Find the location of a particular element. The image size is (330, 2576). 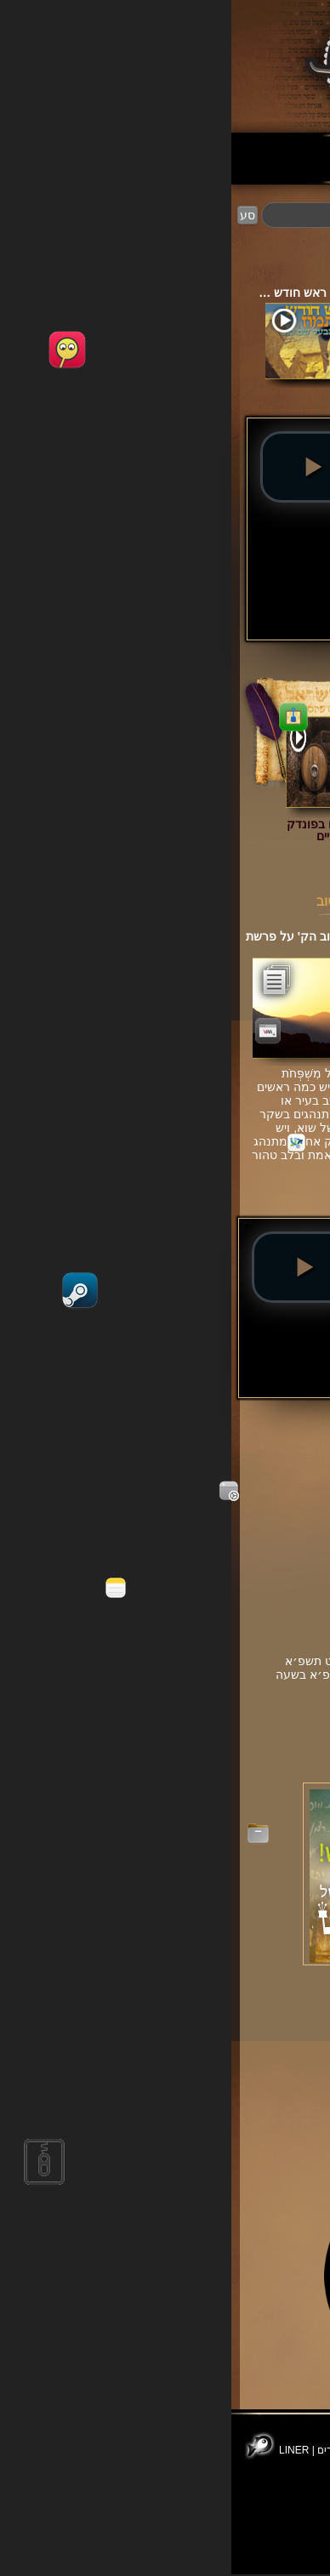

create a new virtual machine is located at coordinates (268, 1031).